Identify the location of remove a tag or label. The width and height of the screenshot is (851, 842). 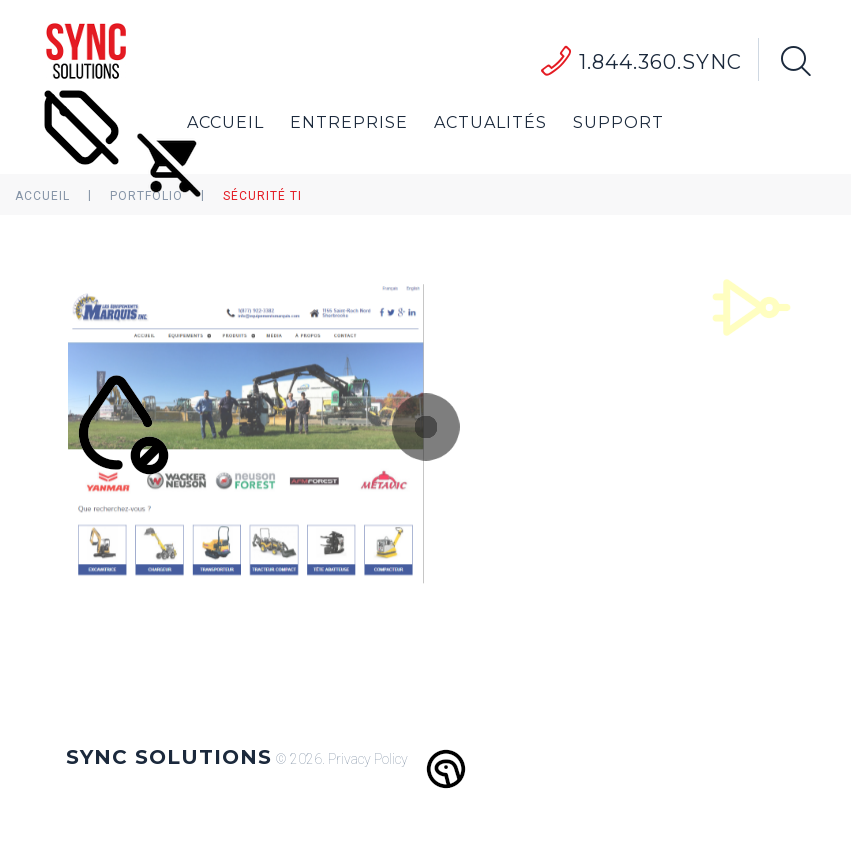
(81, 127).